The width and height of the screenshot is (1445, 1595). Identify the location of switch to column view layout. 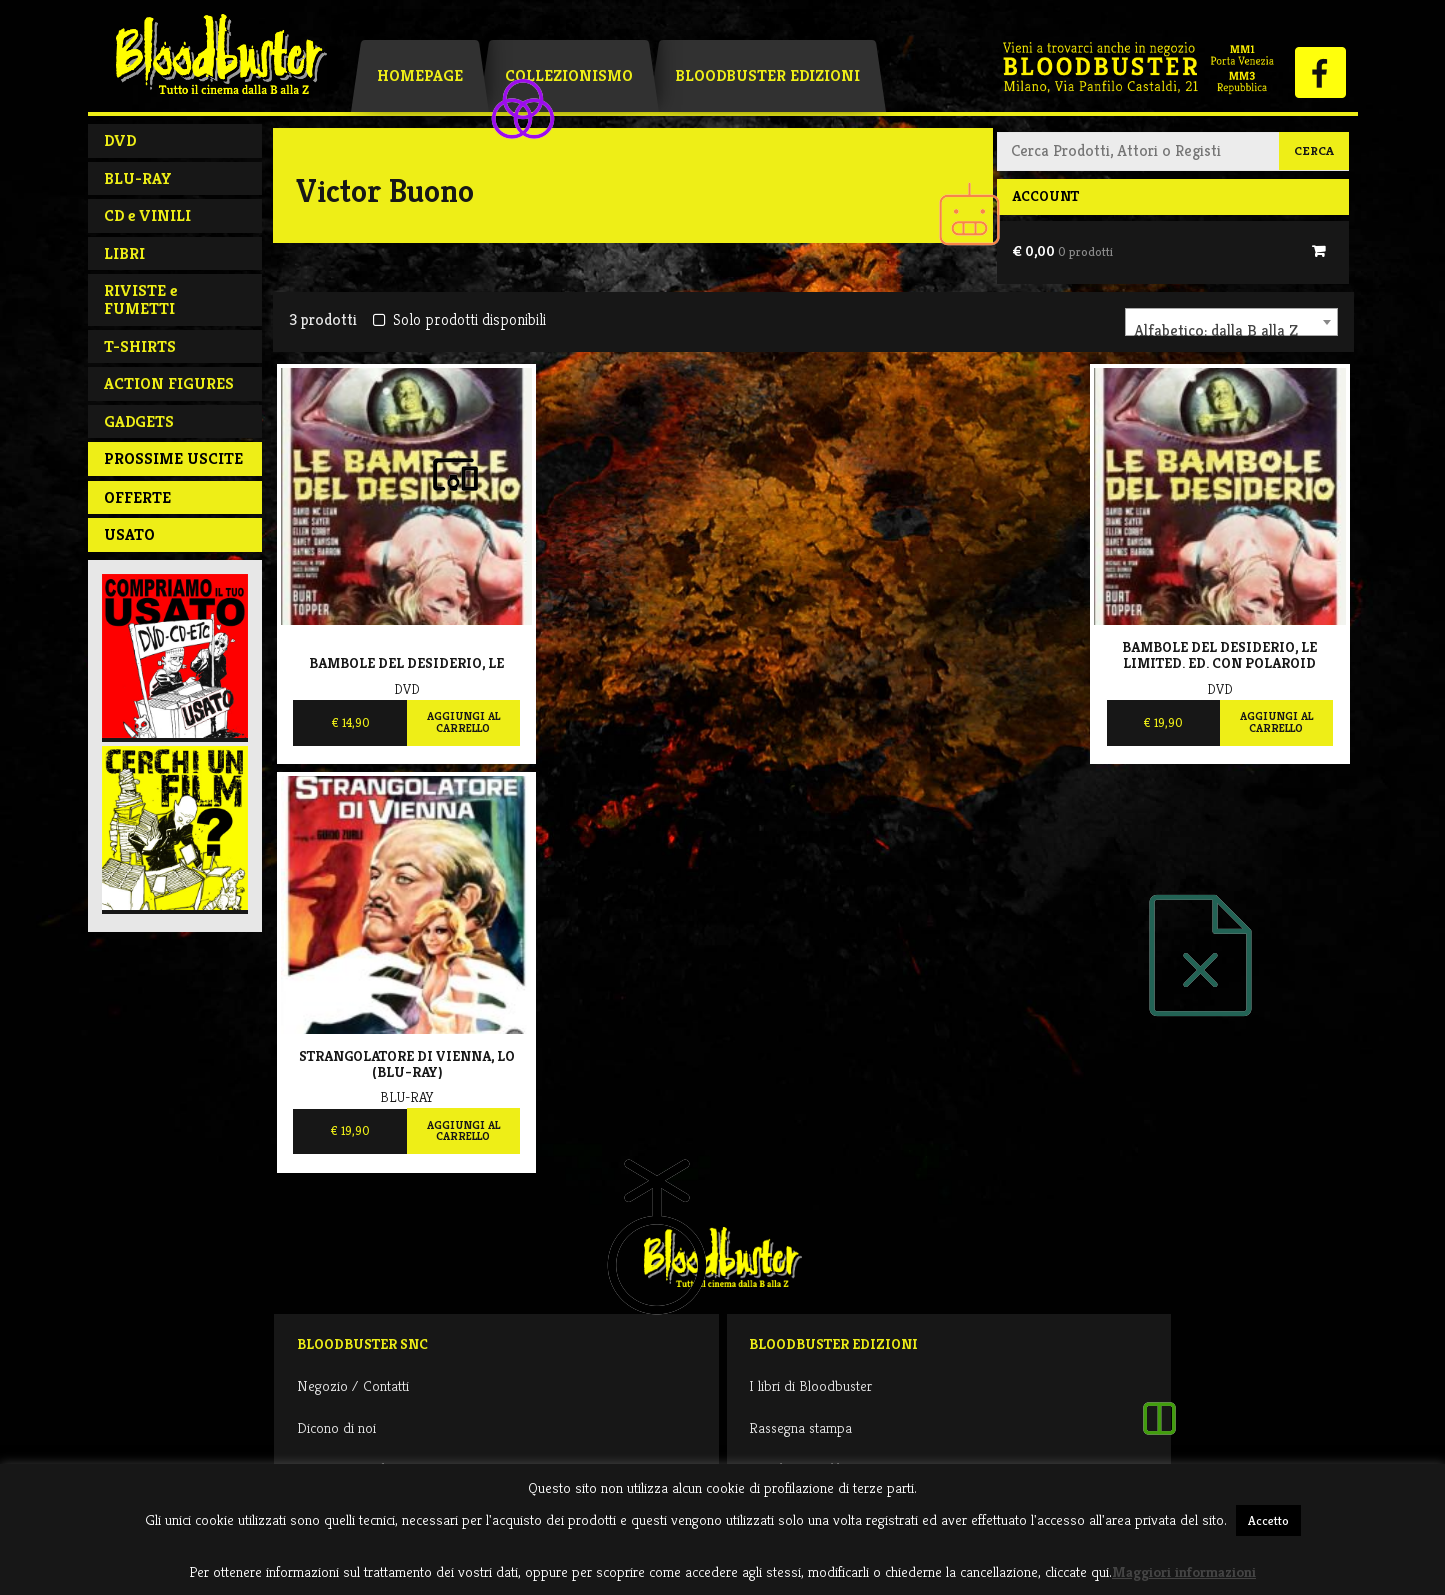
(1159, 1418).